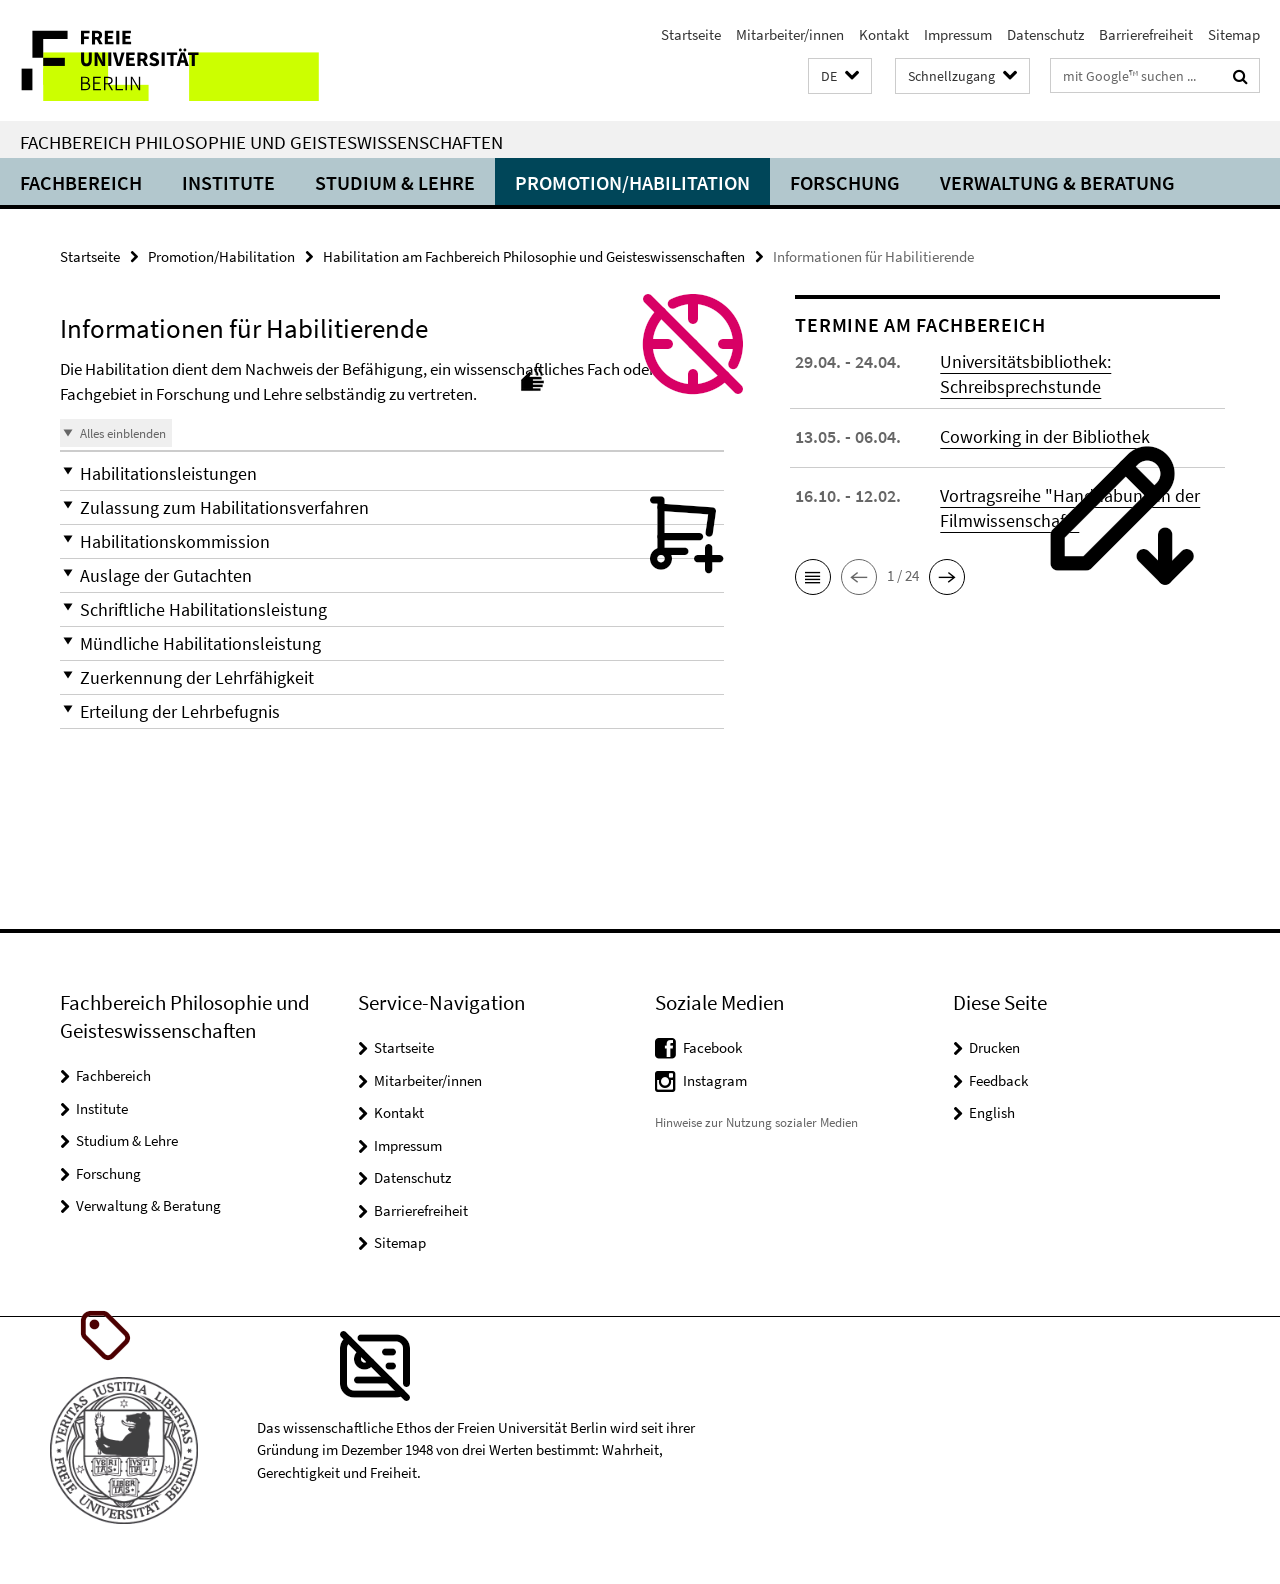  What do you see at coordinates (105, 1335) in the screenshot?
I see `add or manage tags` at bounding box center [105, 1335].